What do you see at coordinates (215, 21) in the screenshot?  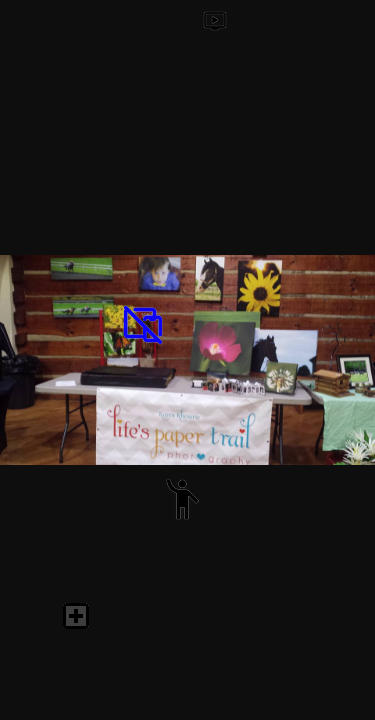 I see `access video on demand or streaming content` at bounding box center [215, 21].